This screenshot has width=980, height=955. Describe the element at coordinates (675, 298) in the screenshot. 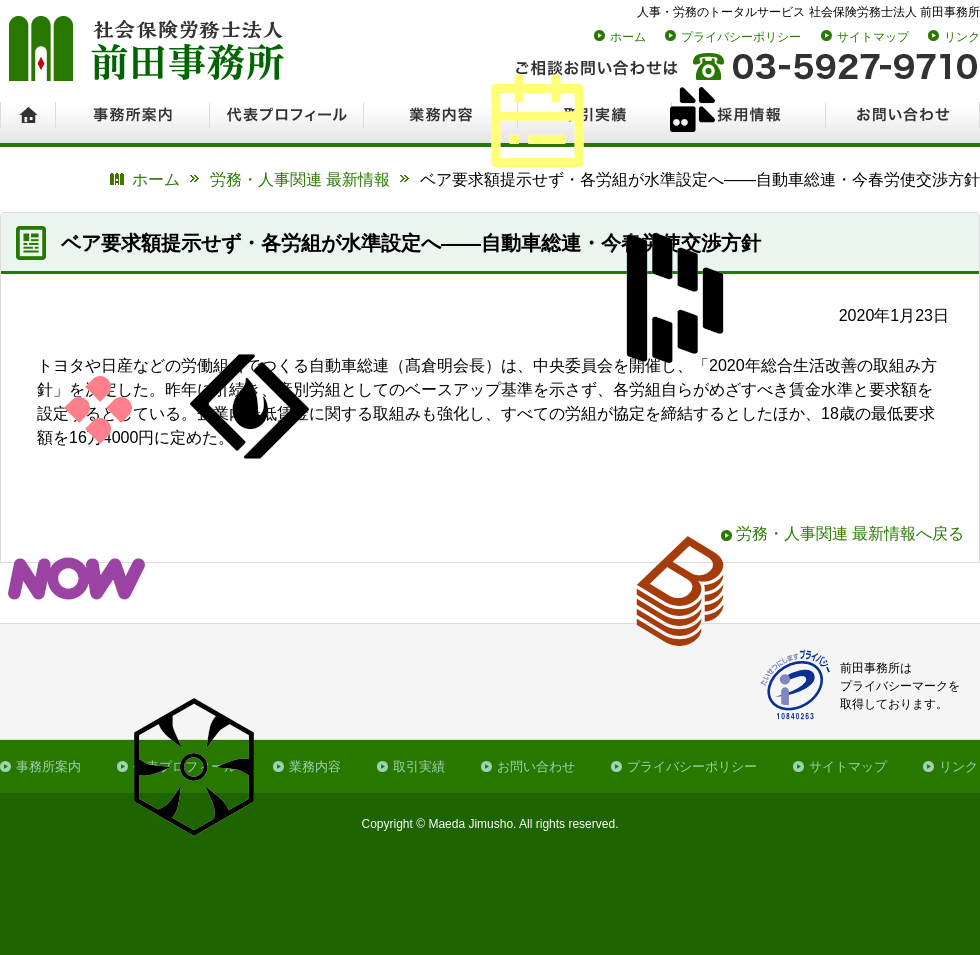

I see `open dashlane password manager` at that location.